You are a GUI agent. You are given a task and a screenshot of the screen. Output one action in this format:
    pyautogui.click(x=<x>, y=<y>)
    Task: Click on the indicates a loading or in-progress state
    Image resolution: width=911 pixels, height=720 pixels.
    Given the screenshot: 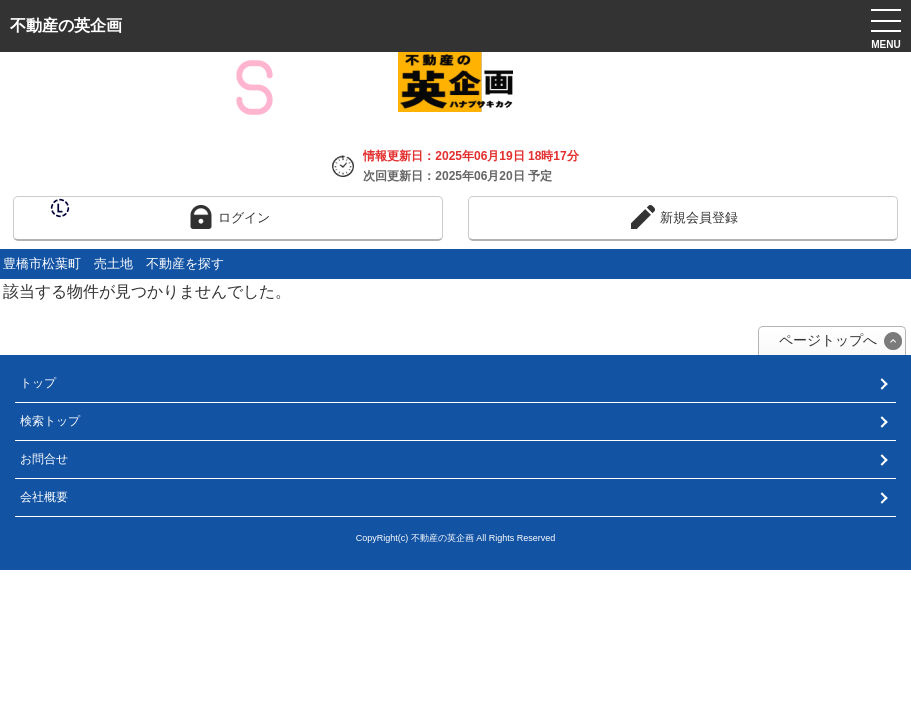 What is the action you would take?
    pyautogui.click(x=60, y=208)
    